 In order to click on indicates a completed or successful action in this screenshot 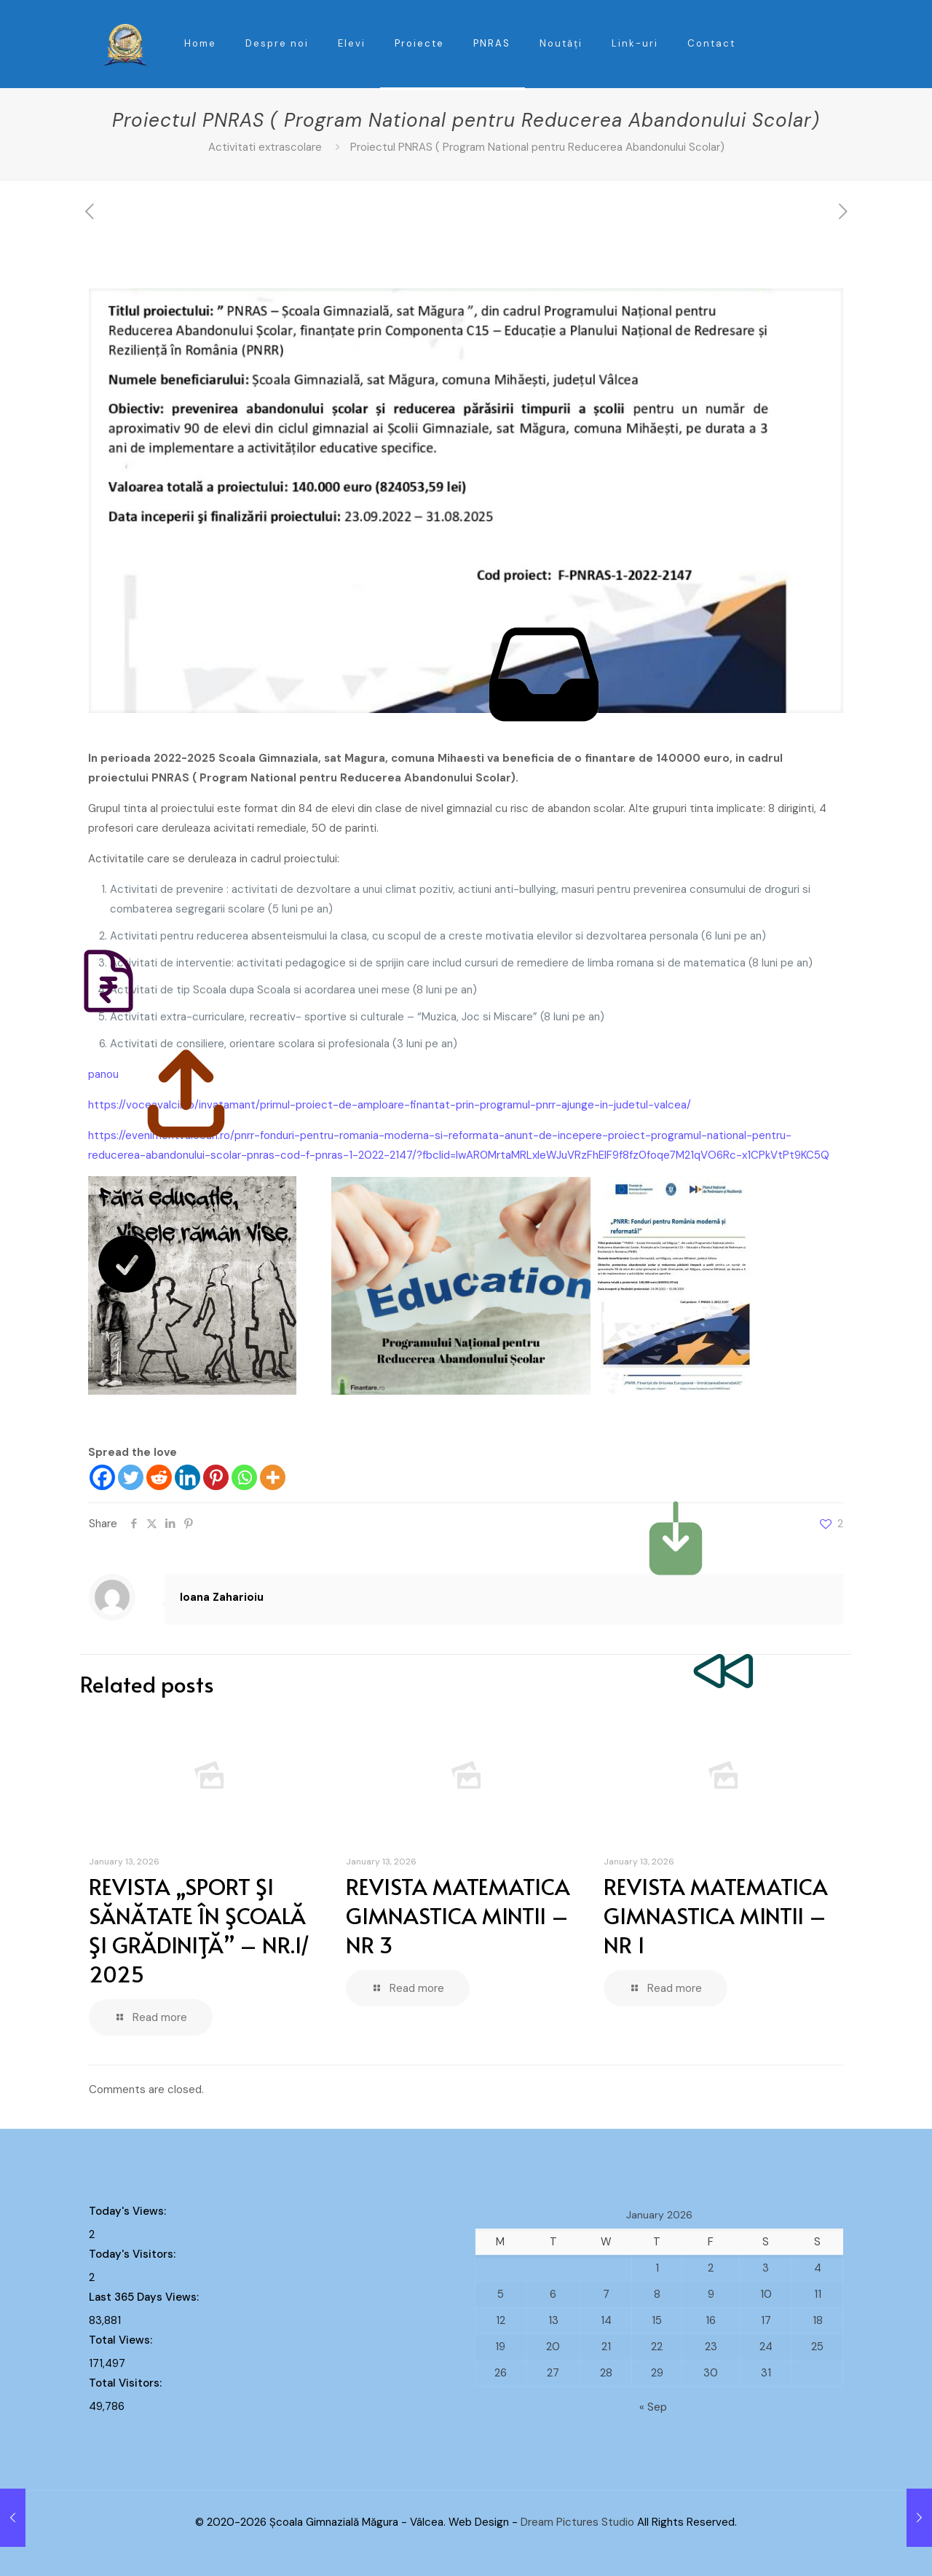, I will do `click(127, 1264)`.